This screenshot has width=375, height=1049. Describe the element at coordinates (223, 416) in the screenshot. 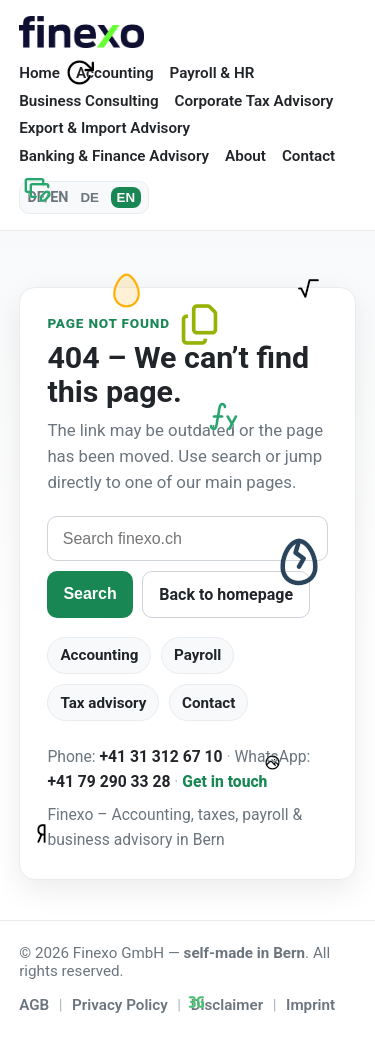

I see `insert mathematical function notation` at that location.